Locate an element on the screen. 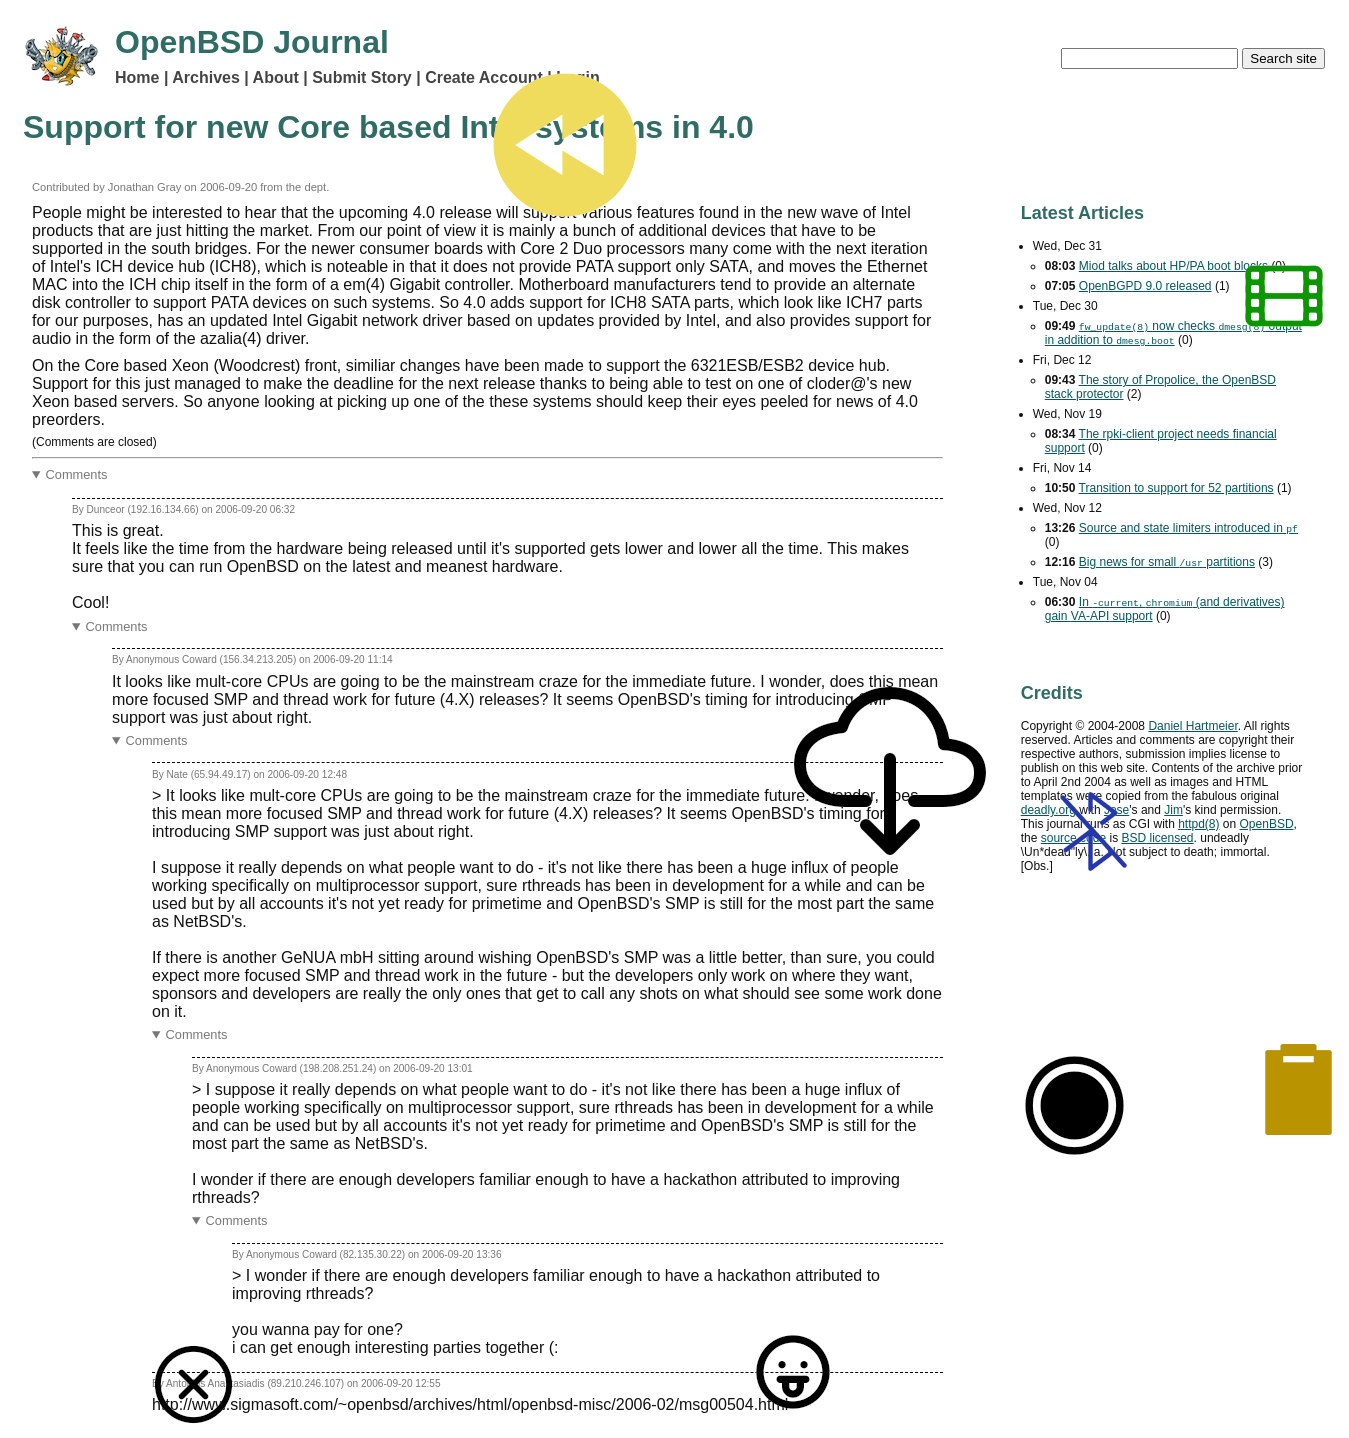  download file from cloud storage is located at coordinates (890, 771).